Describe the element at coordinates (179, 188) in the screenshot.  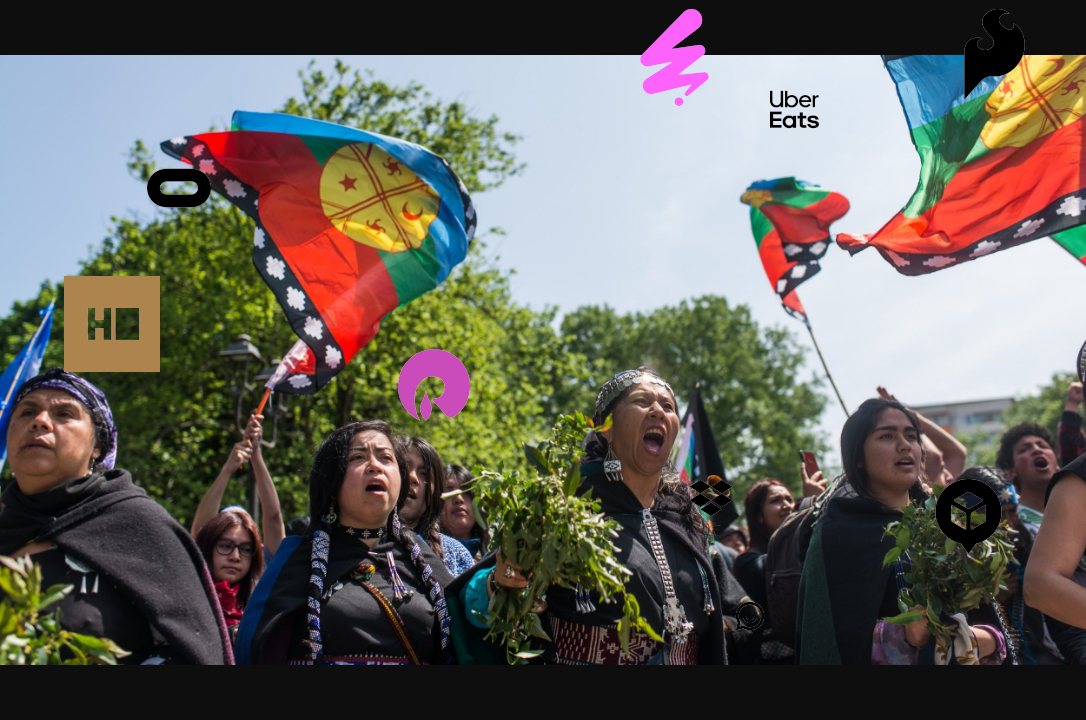
I see `open Oculus VR app or settings` at that location.